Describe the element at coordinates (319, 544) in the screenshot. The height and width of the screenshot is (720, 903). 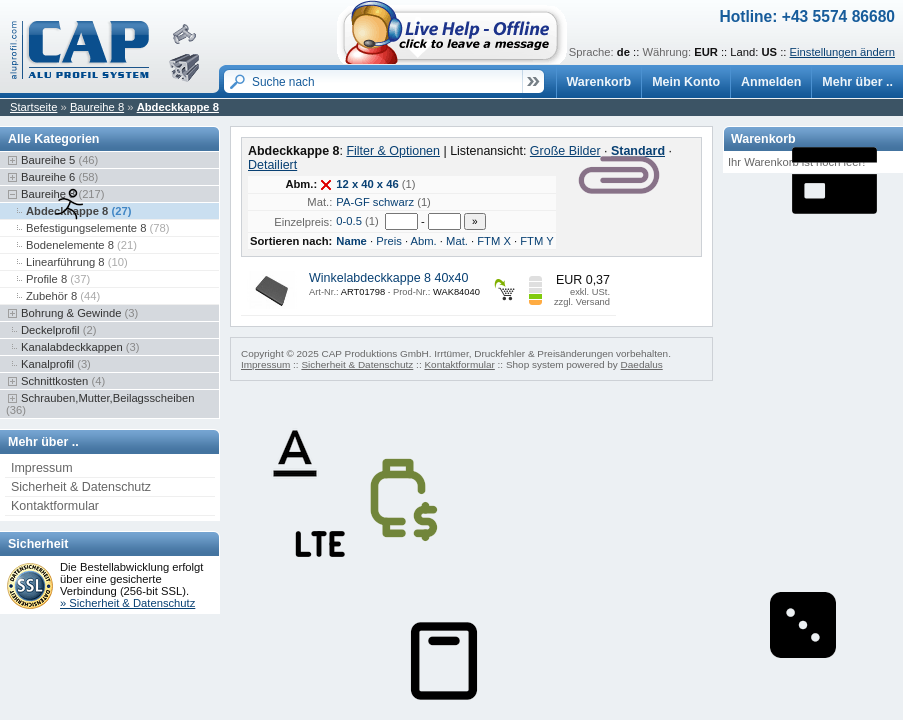
I see `indicates LTE cellular network connection` at that location.